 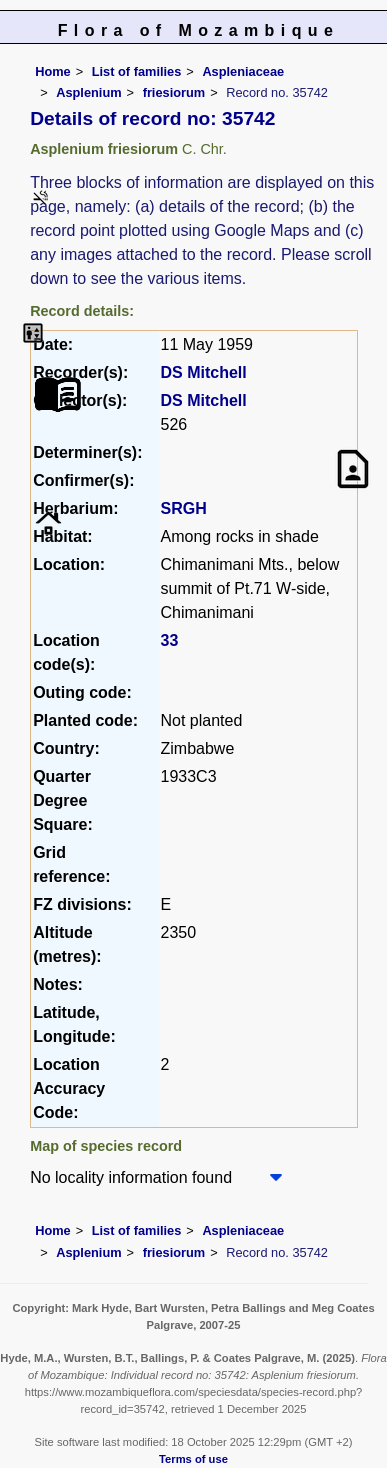 What do you see at coordinates (40, 197) in the screenshot?
I see `indicates a smoke-free or no smoking area` at bounding box center [40, 197].